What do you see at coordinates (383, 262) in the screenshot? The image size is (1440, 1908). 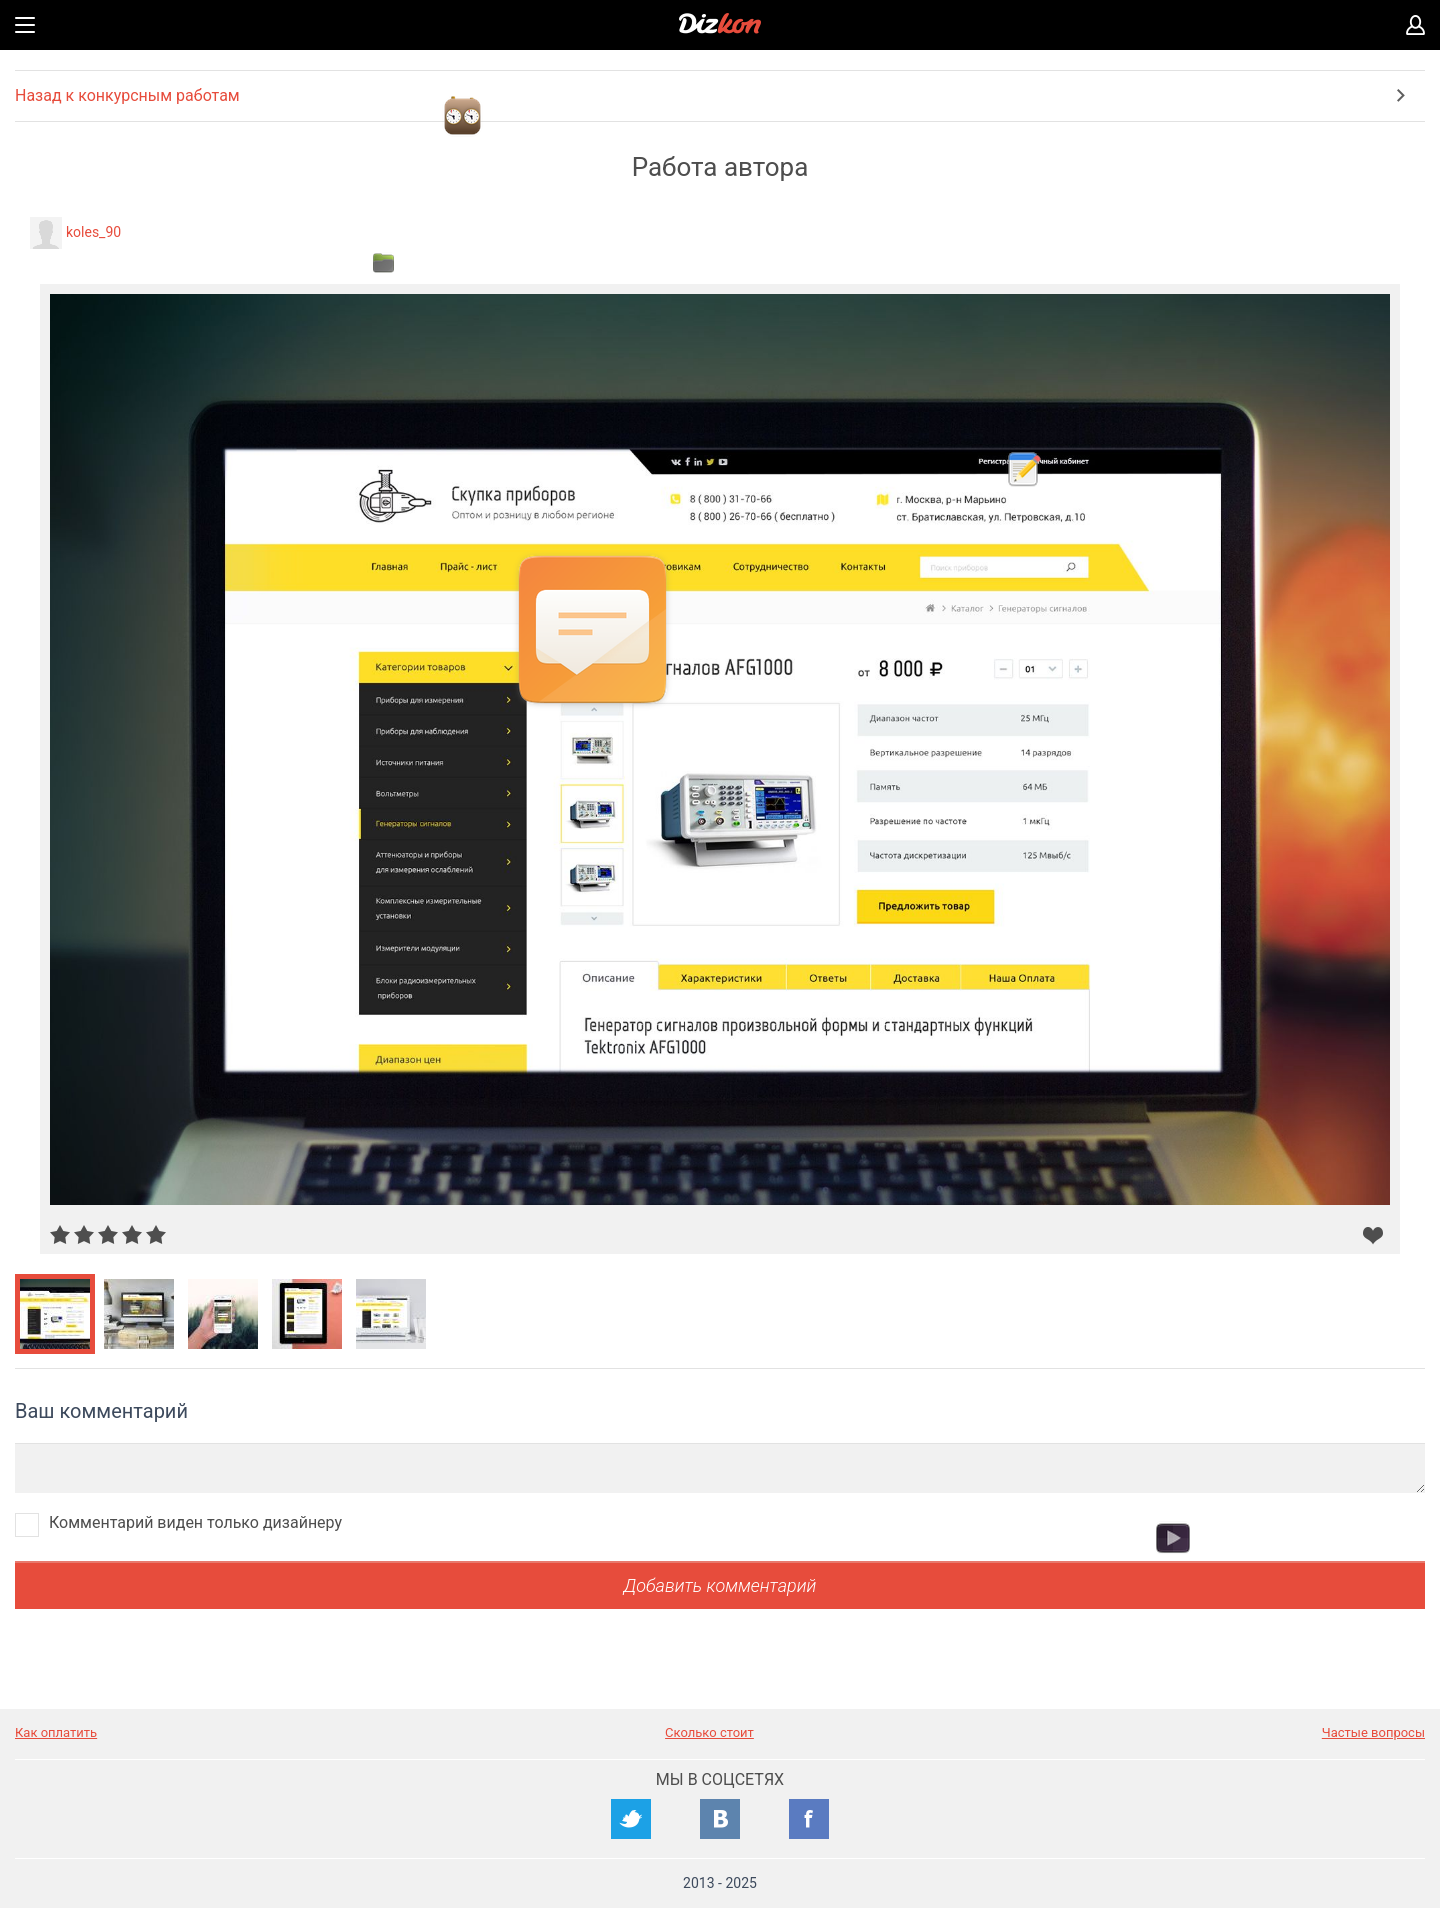 I see `indicates an open or expanded folder` at bounding box center [383, 262].